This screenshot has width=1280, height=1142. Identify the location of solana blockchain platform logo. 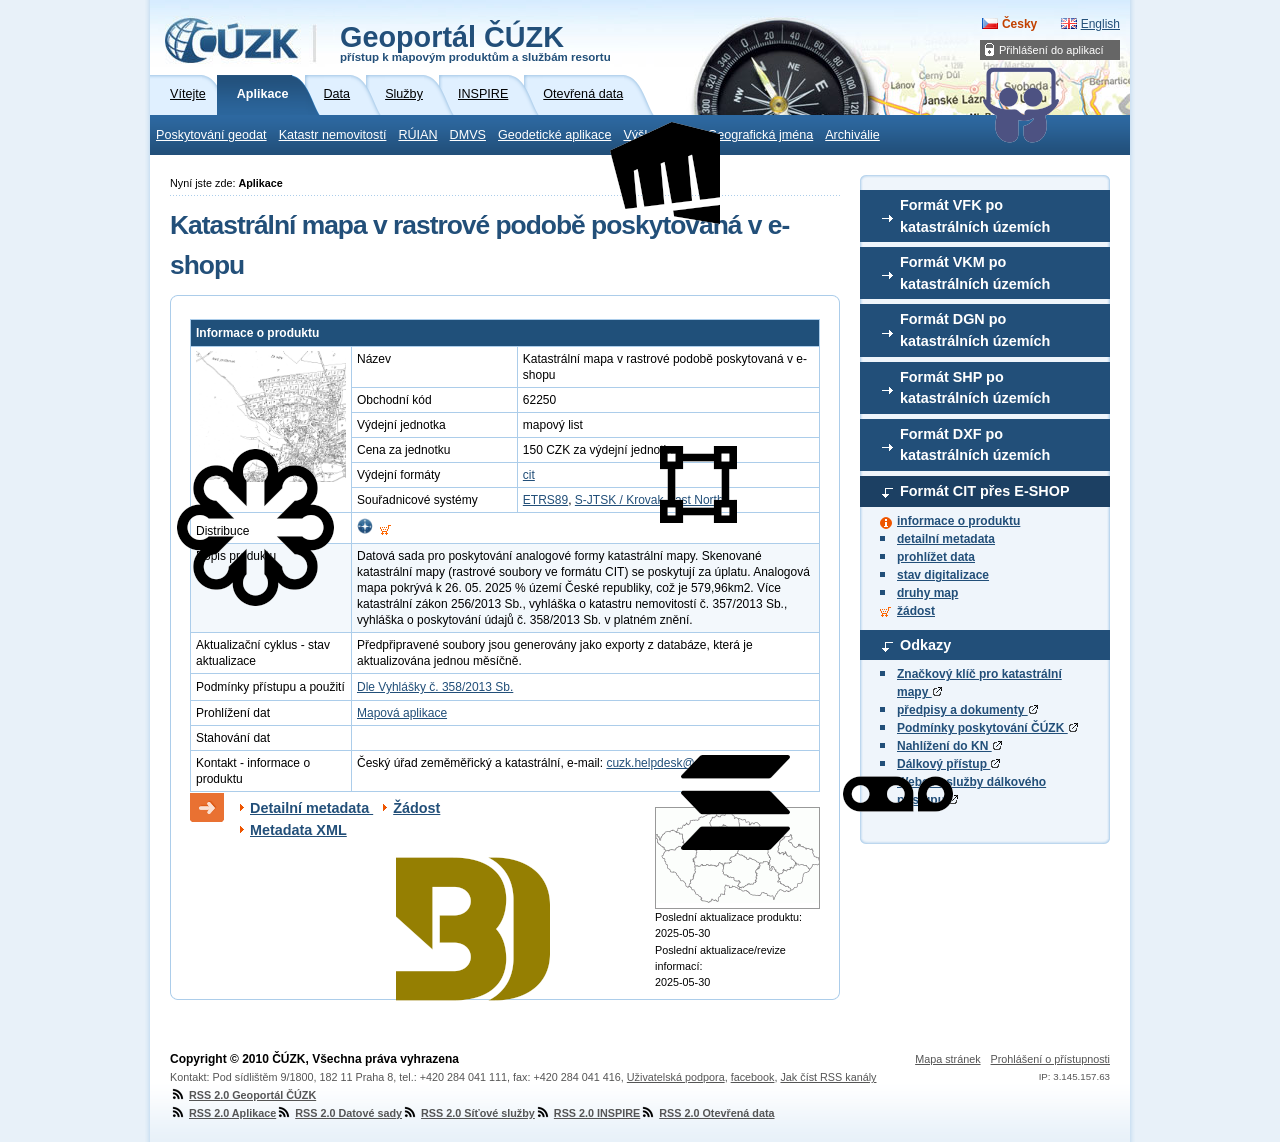
(735, 802).